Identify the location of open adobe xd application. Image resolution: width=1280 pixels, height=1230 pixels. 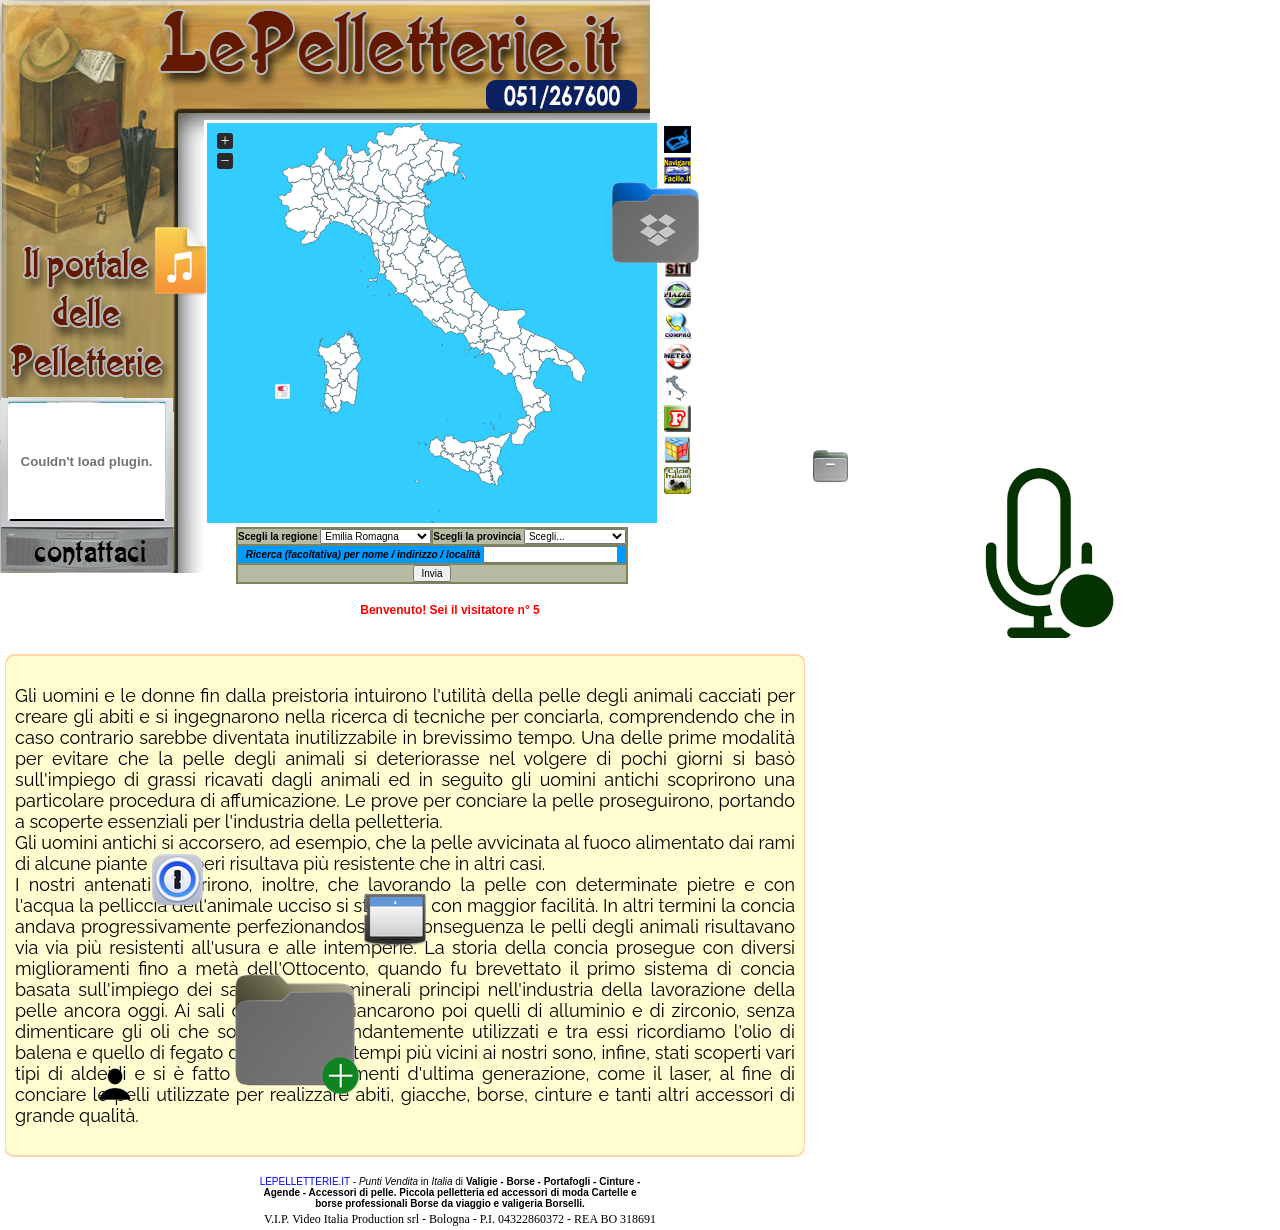
(395, 919).